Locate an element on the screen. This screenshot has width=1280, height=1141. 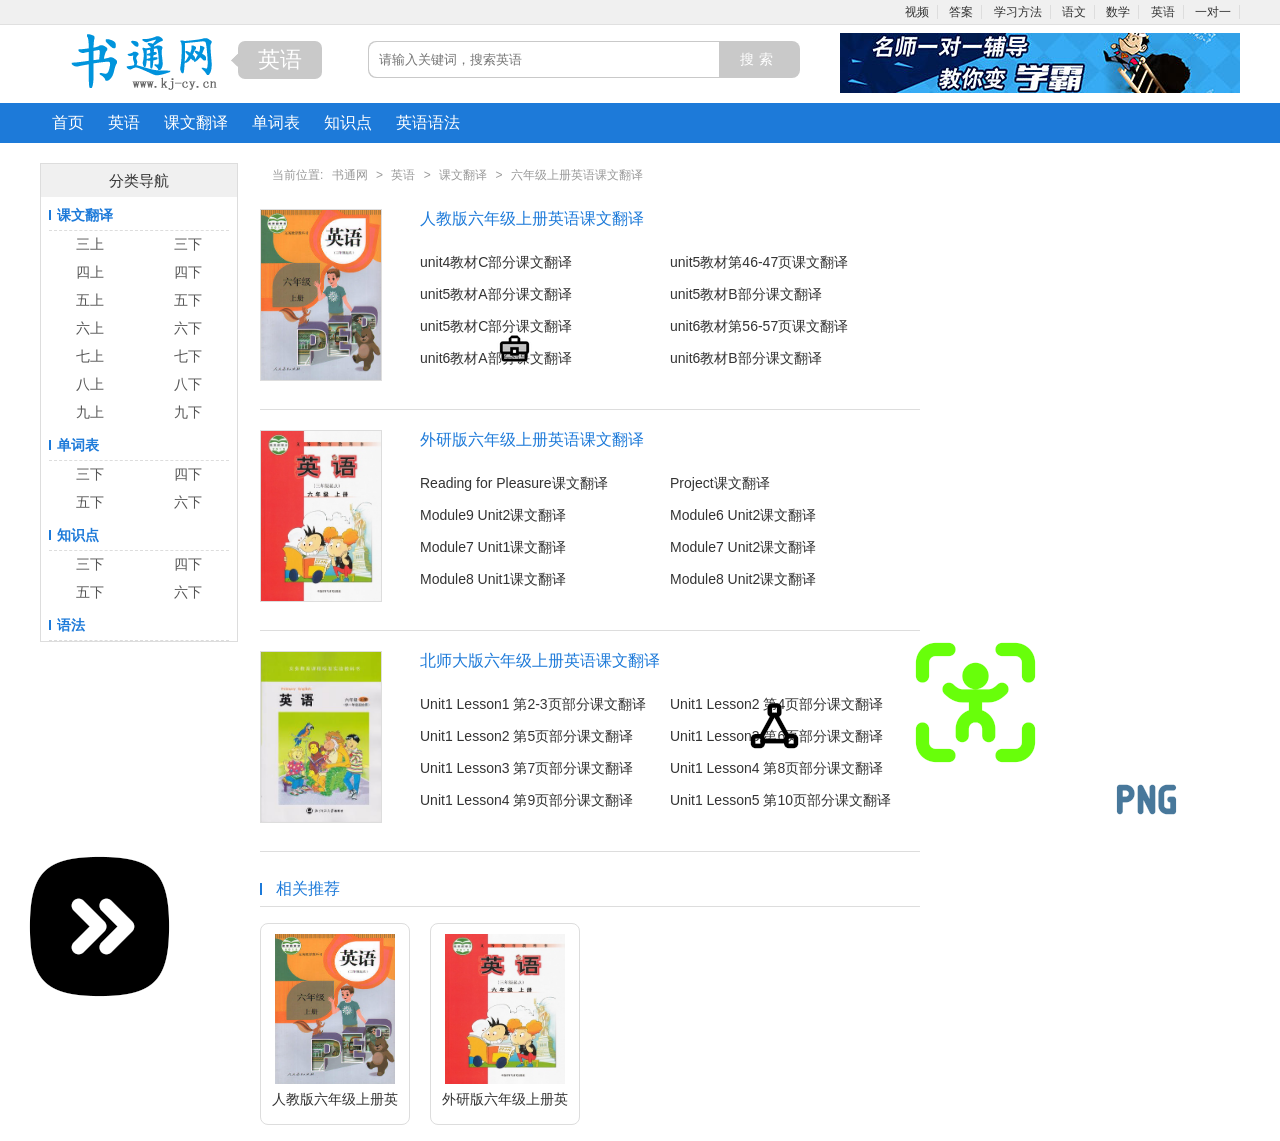
indicates a PNG image file type is located at coordinates (1146, 799).